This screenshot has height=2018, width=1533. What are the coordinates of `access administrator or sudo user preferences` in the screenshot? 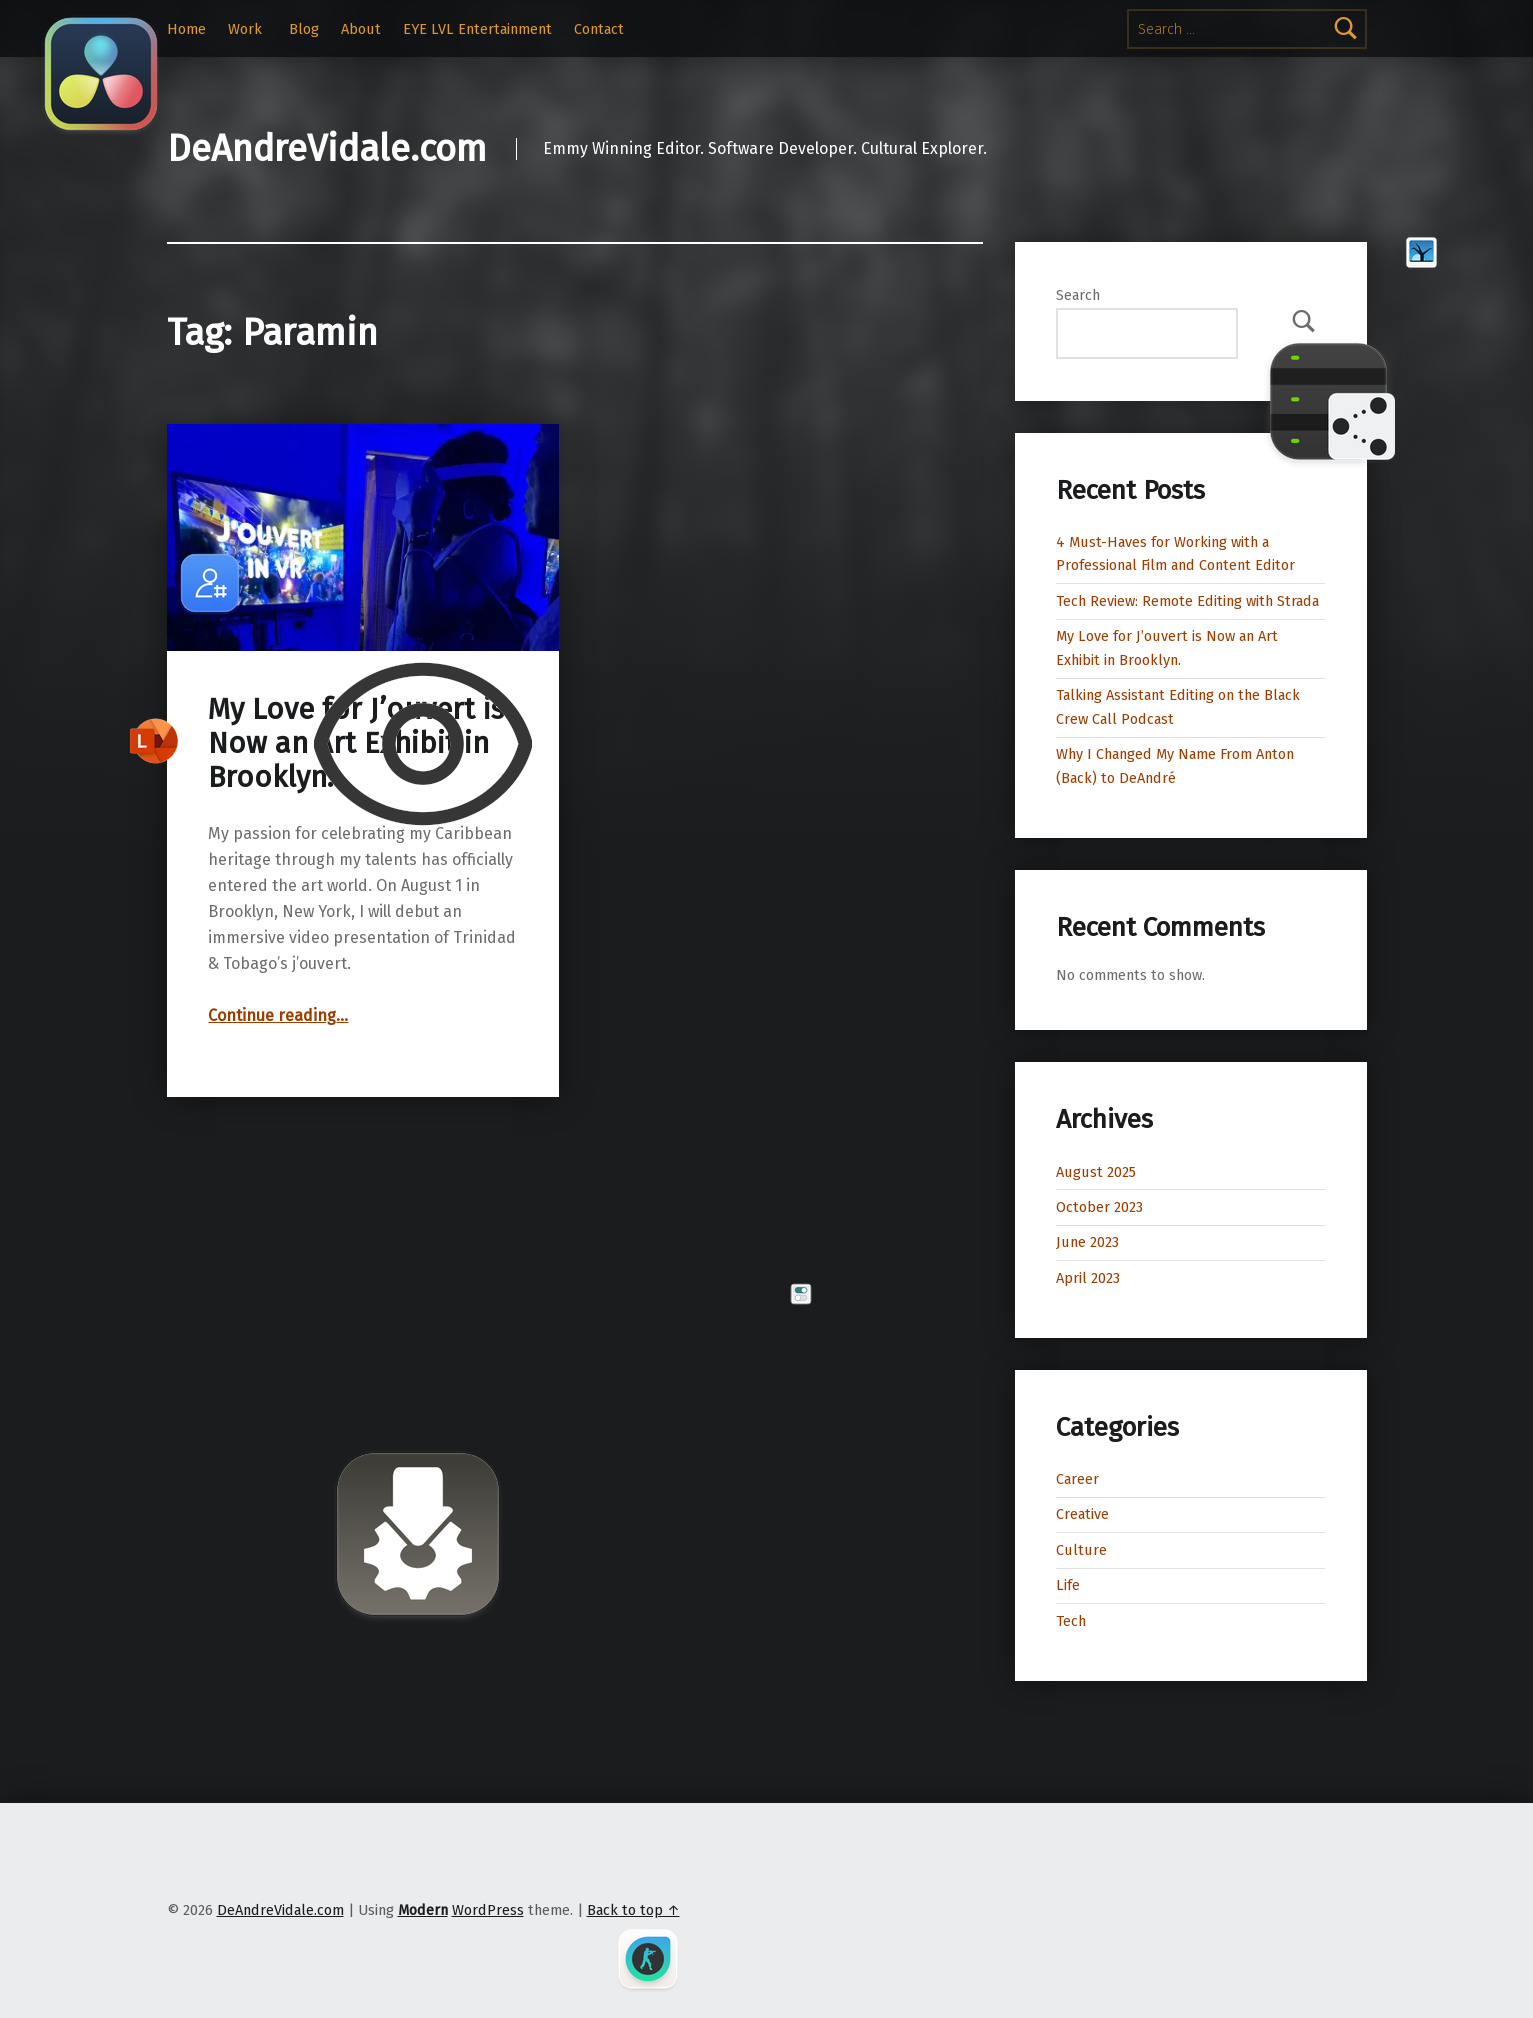 It's located at (210, 584).